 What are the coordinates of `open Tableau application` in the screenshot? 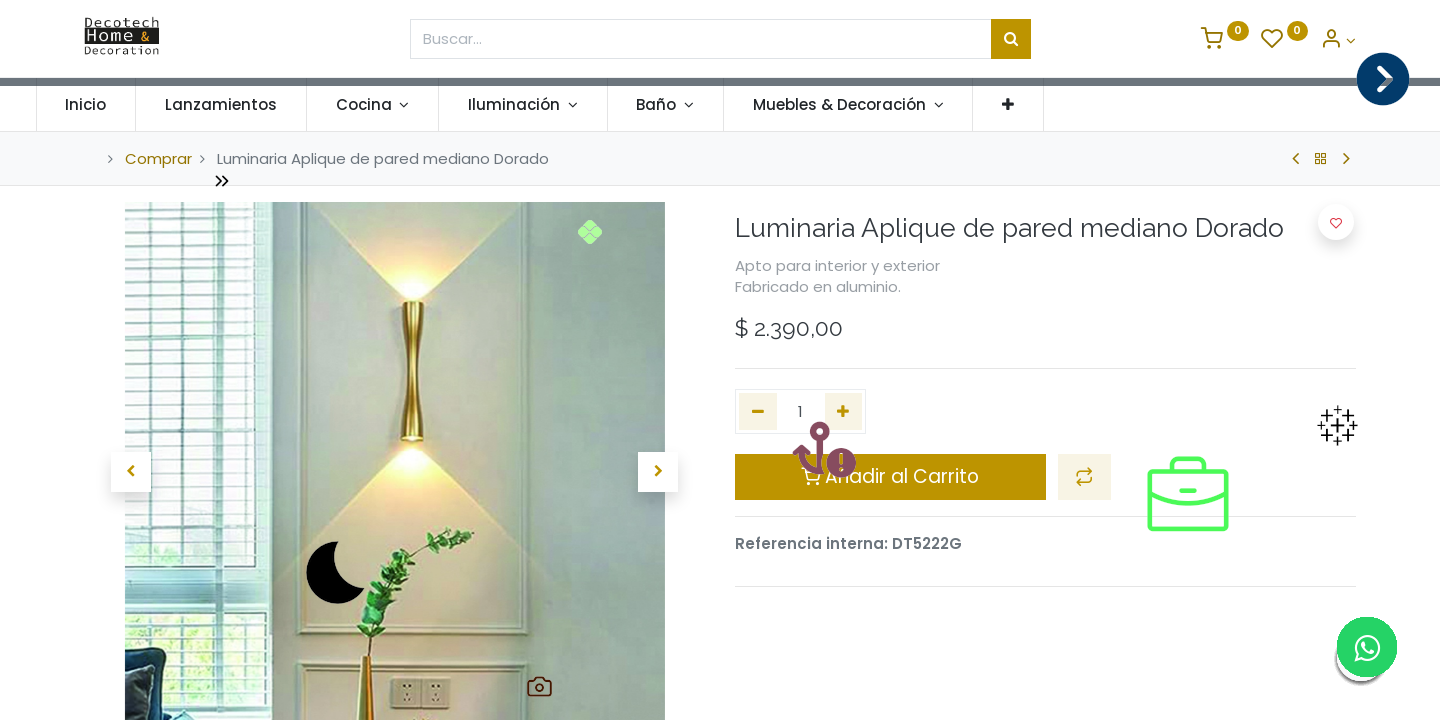 It's located at (1337, 425).